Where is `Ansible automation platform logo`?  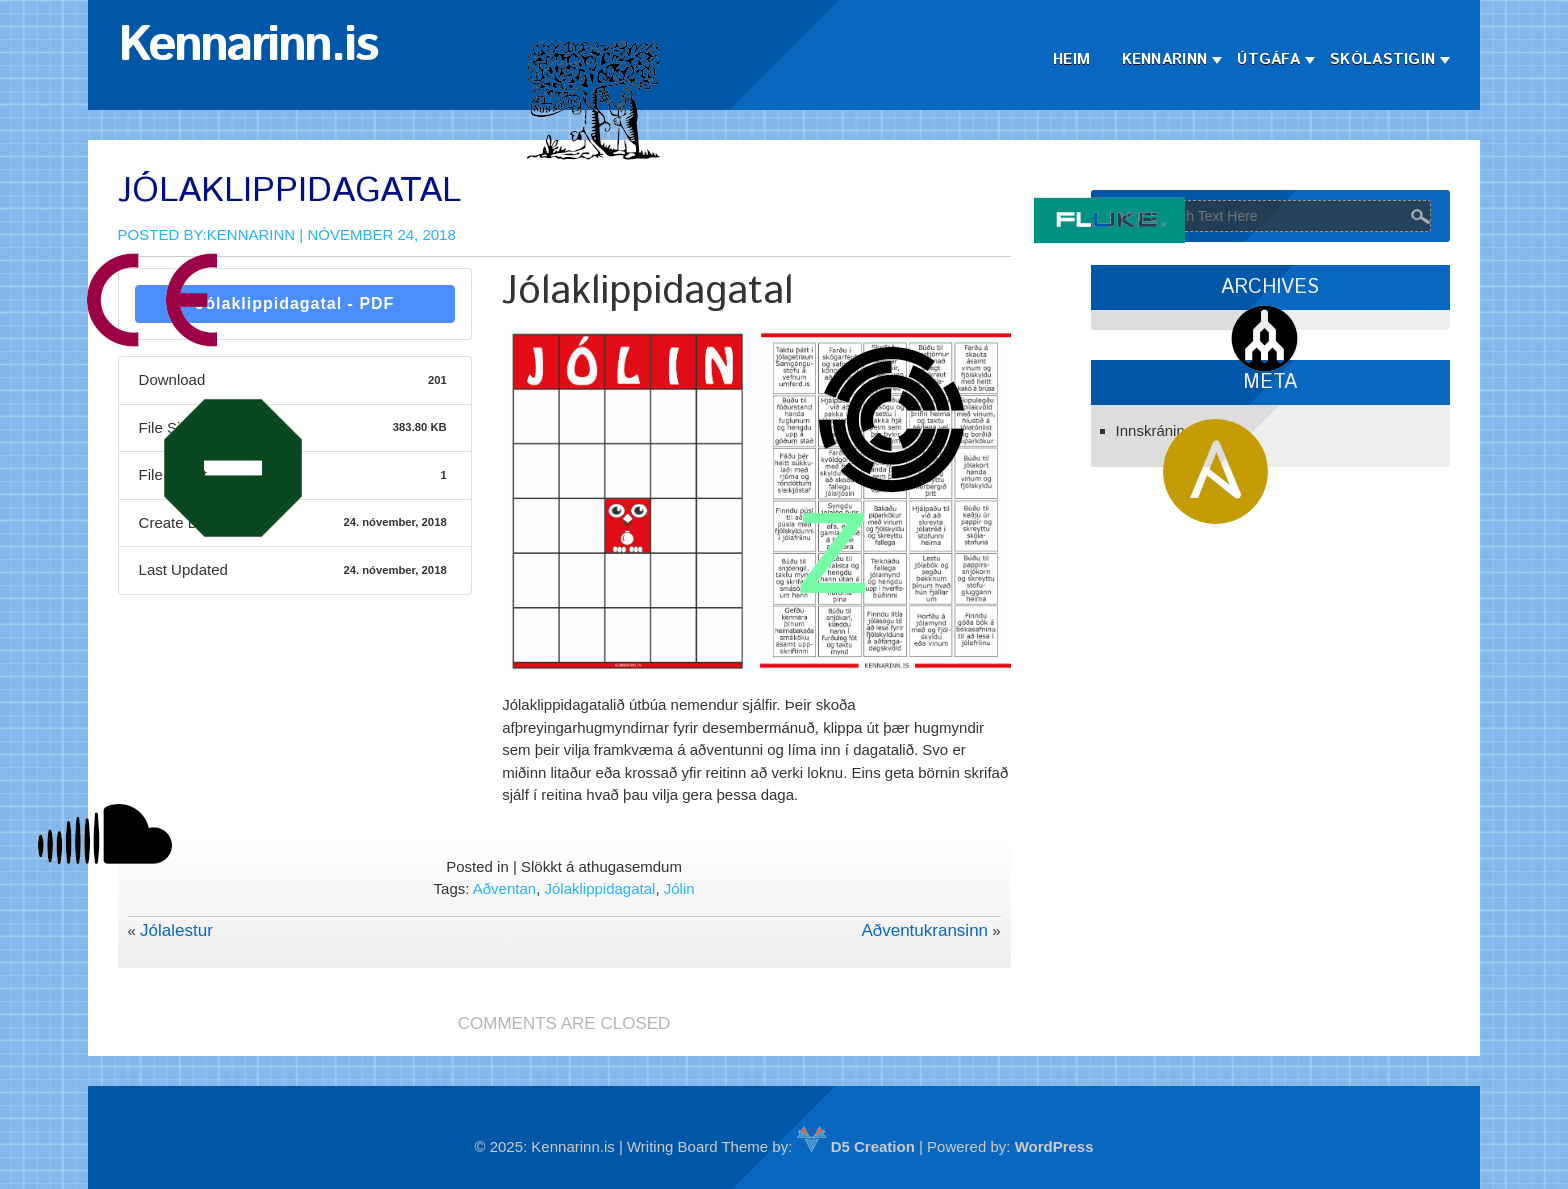
Ansible automation platform logo is located at coordinates (1215, 471).